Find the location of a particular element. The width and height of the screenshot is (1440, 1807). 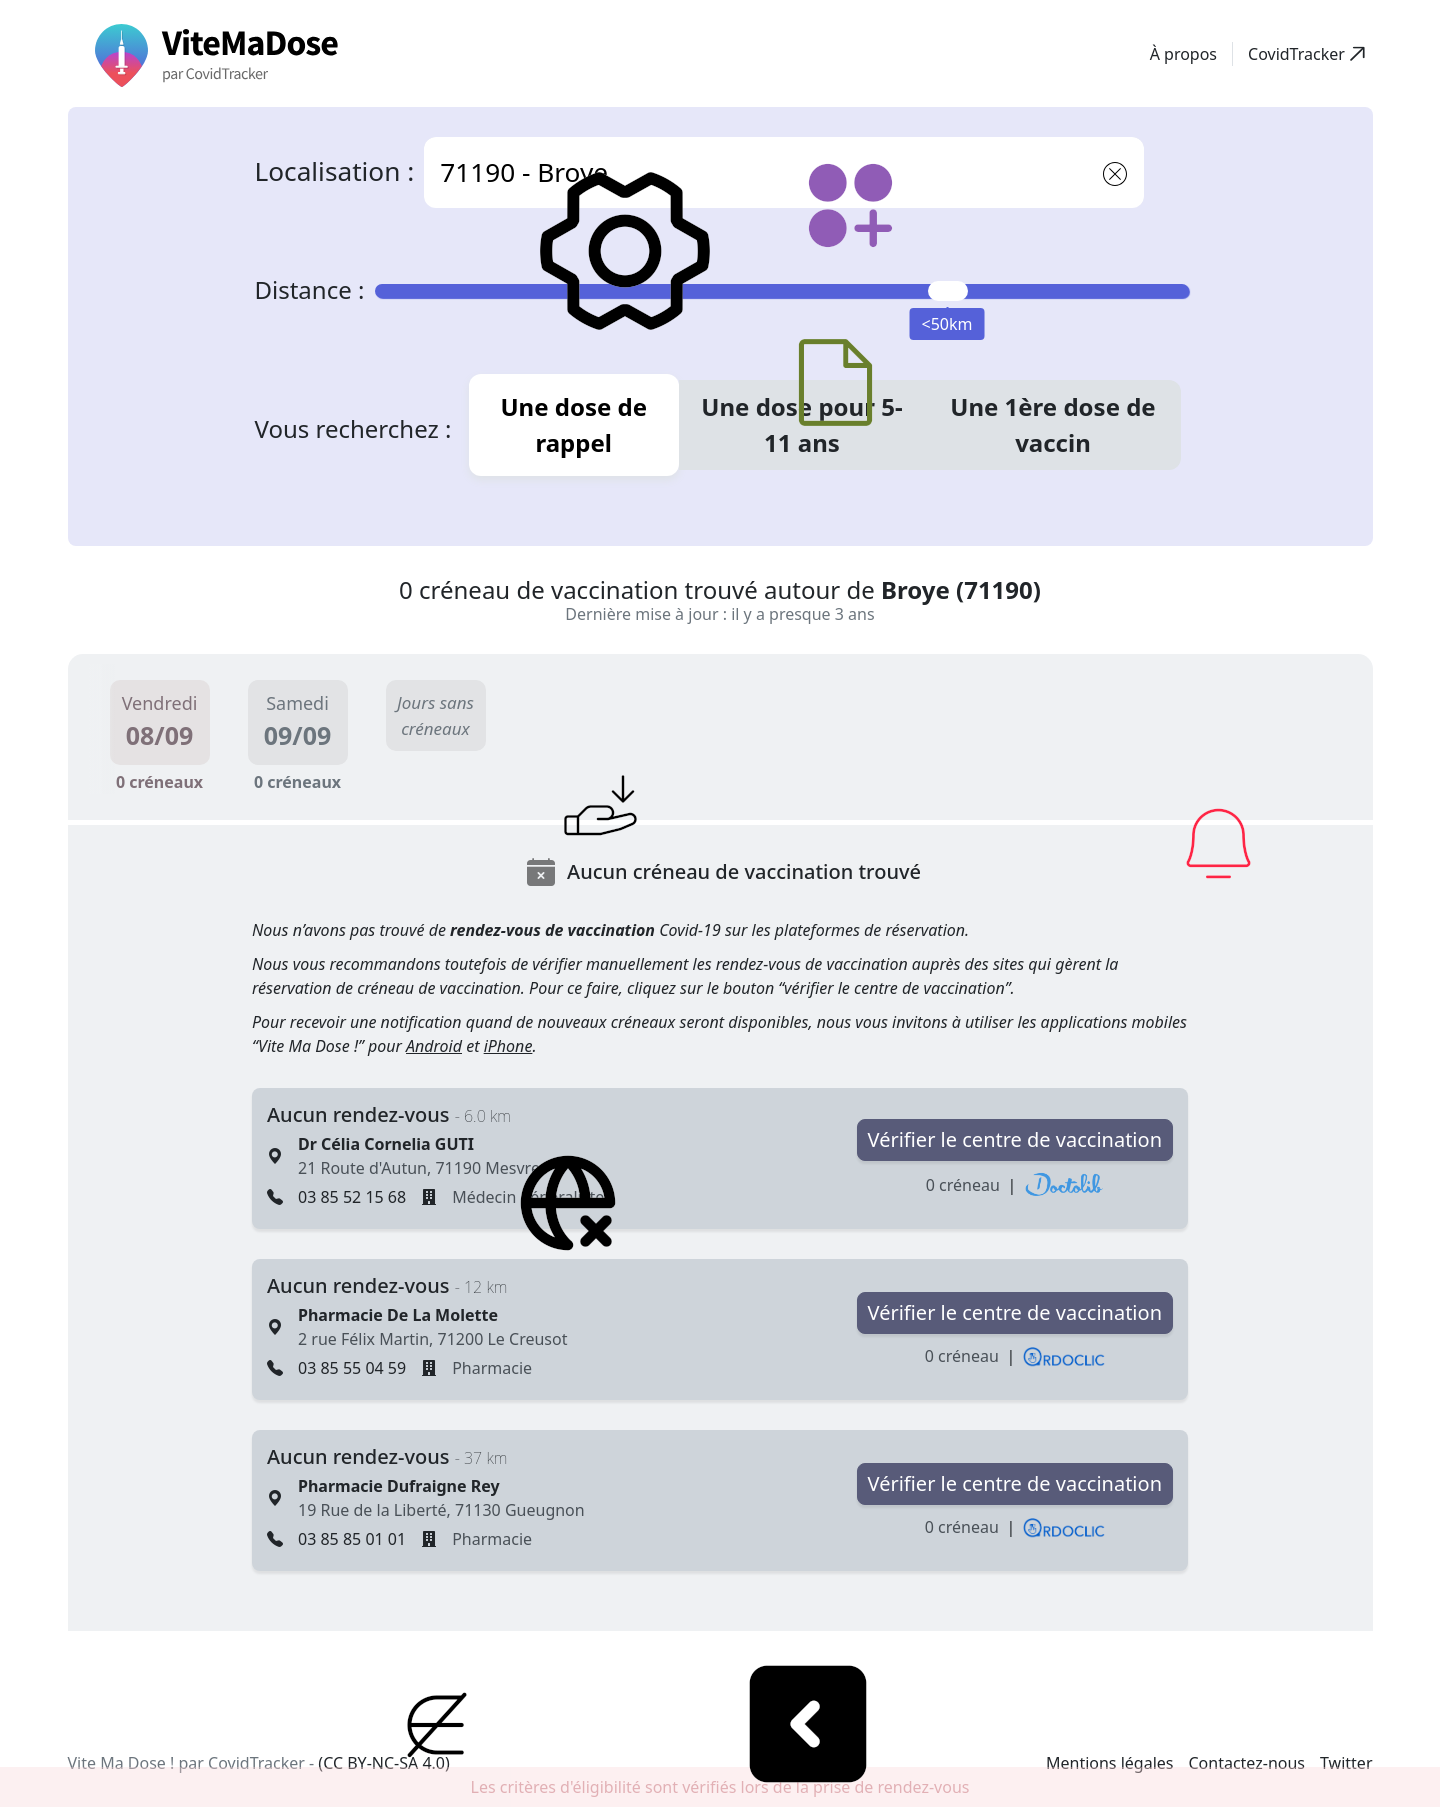

navigate back to the previous screen is located at coordinates (808, 1724).